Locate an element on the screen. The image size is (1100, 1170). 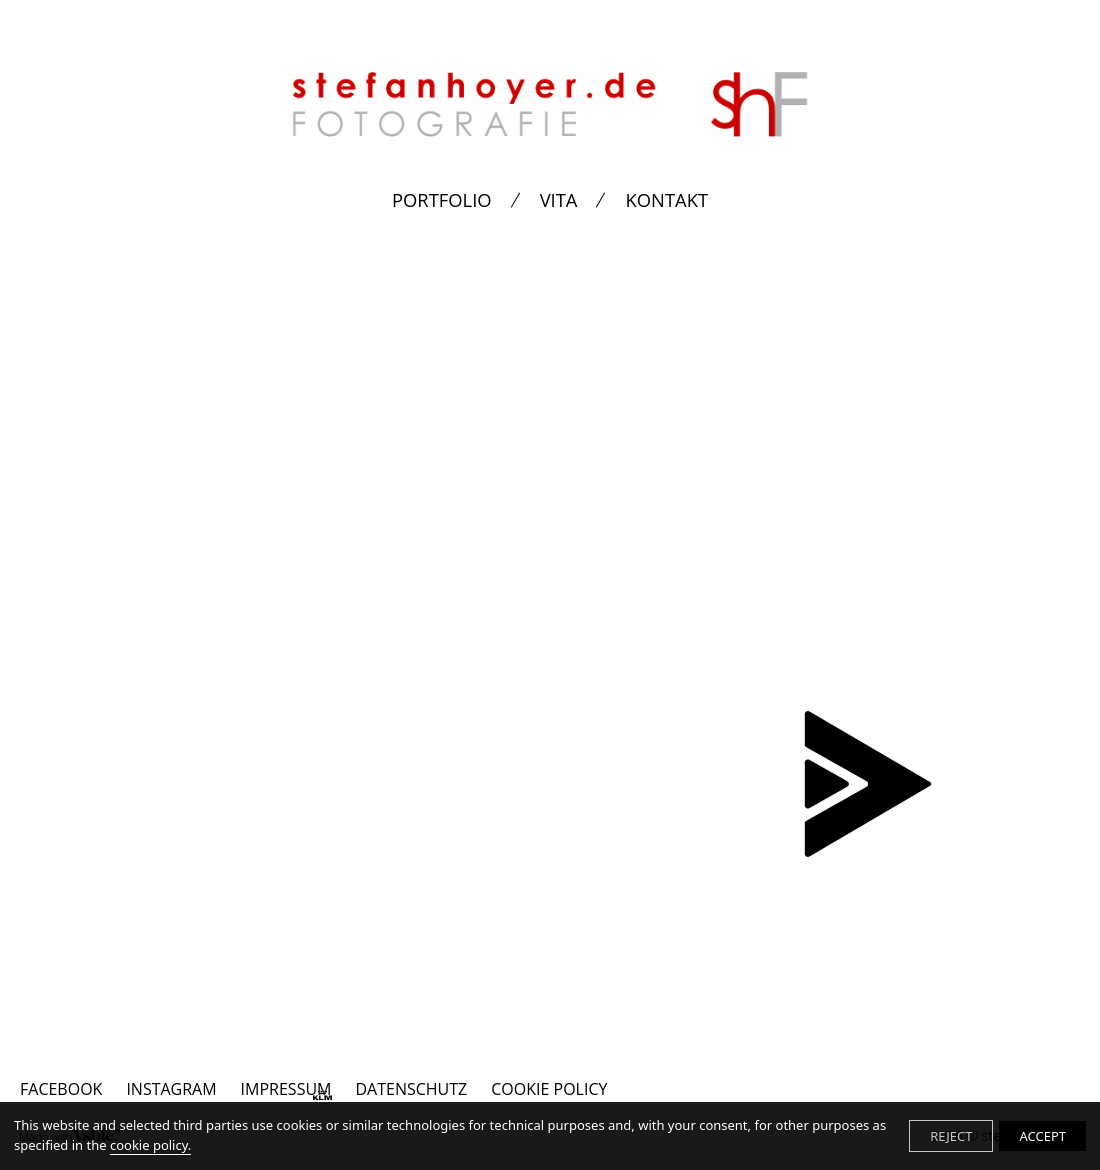
open the LibreTube app is located at coordinates (868, 784).